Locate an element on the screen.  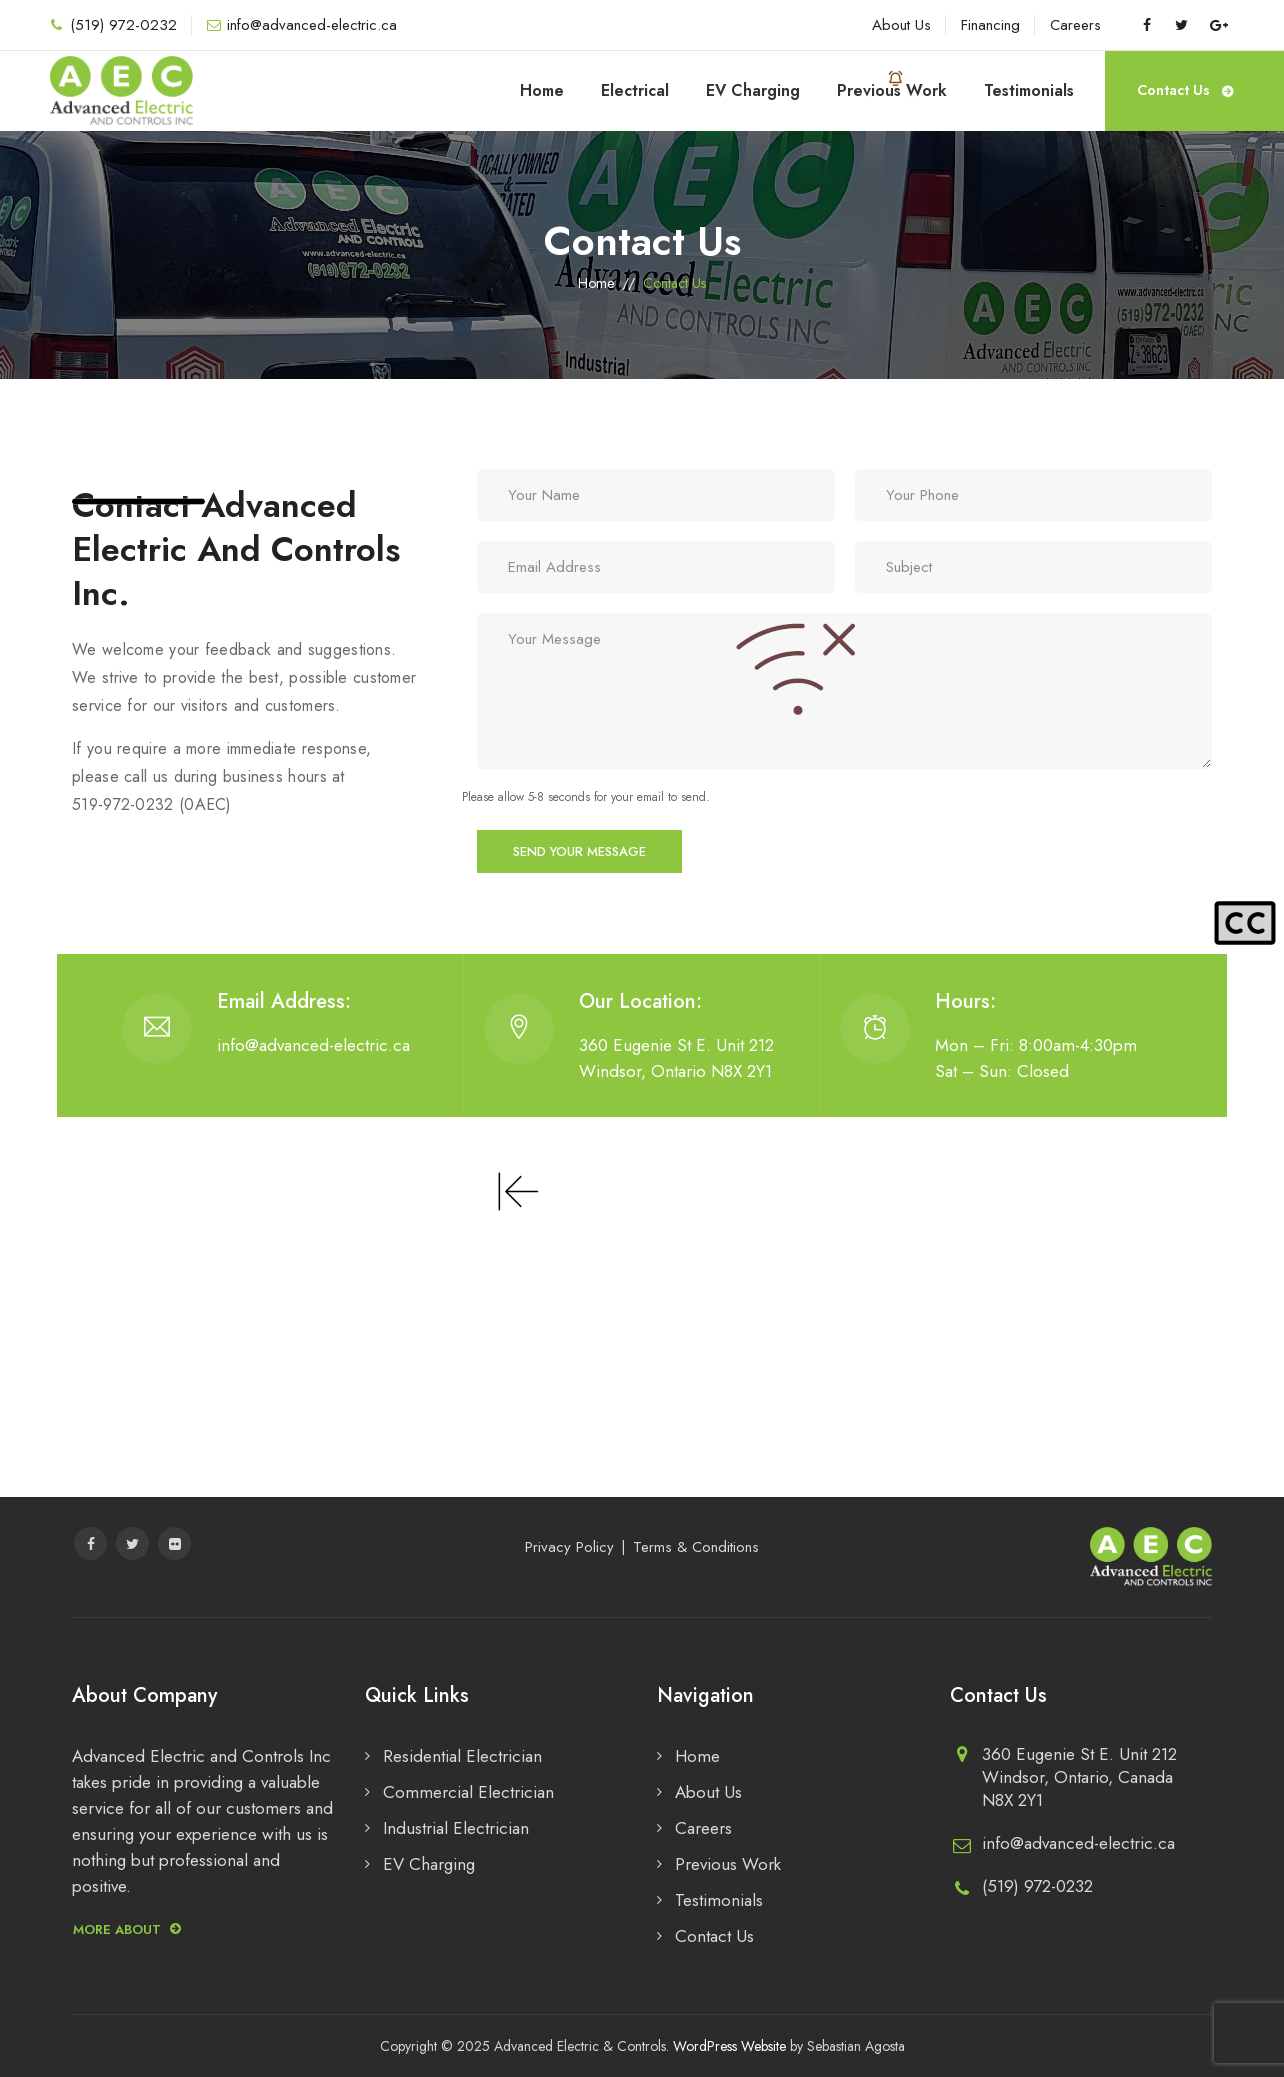
navigate to the beginning or first item is located at coordinates (517, 1191).